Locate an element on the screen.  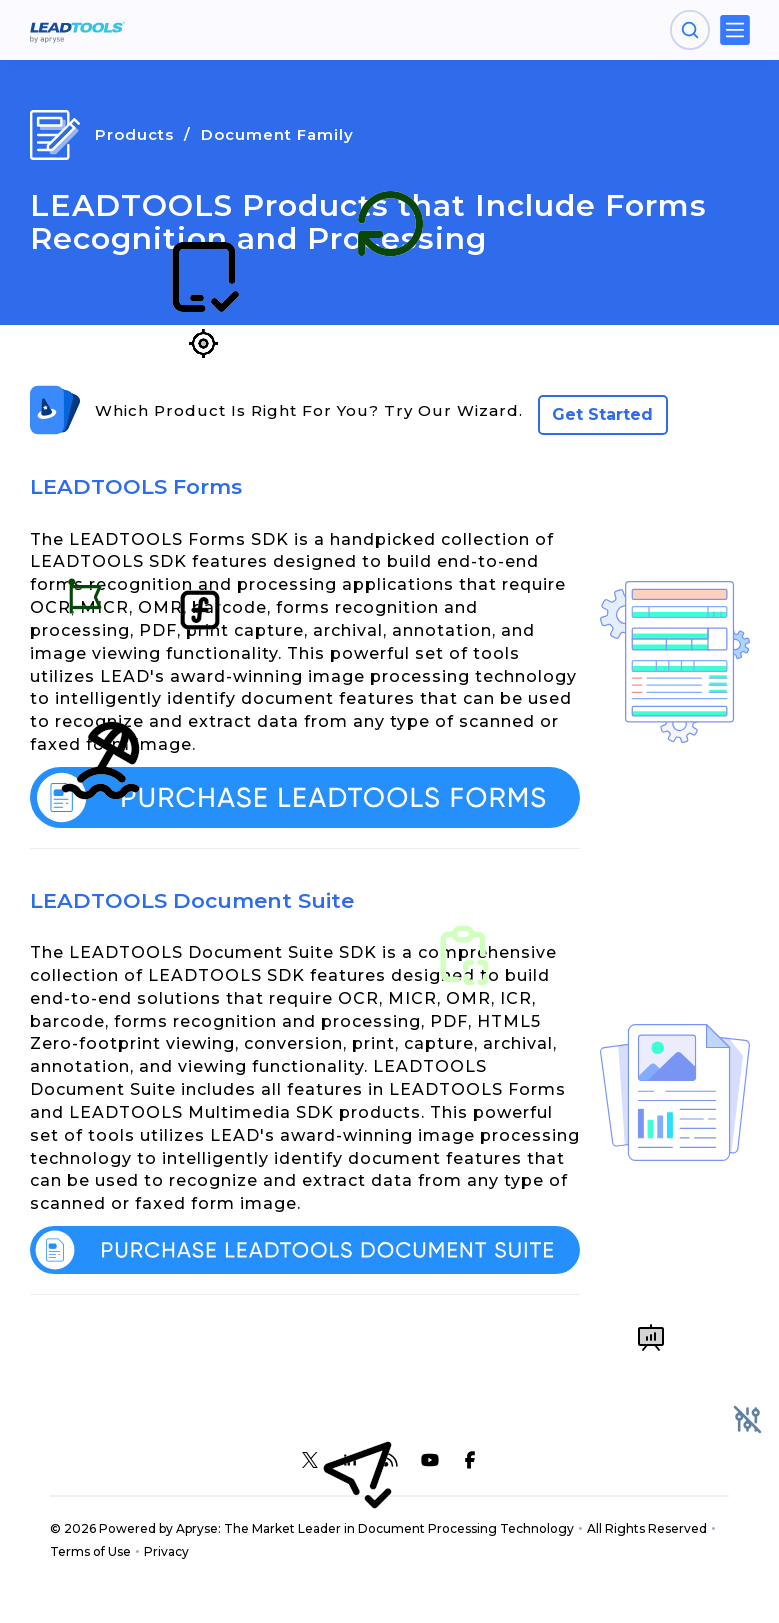
flag or bookmark an item is located at coordinates (85, 596).